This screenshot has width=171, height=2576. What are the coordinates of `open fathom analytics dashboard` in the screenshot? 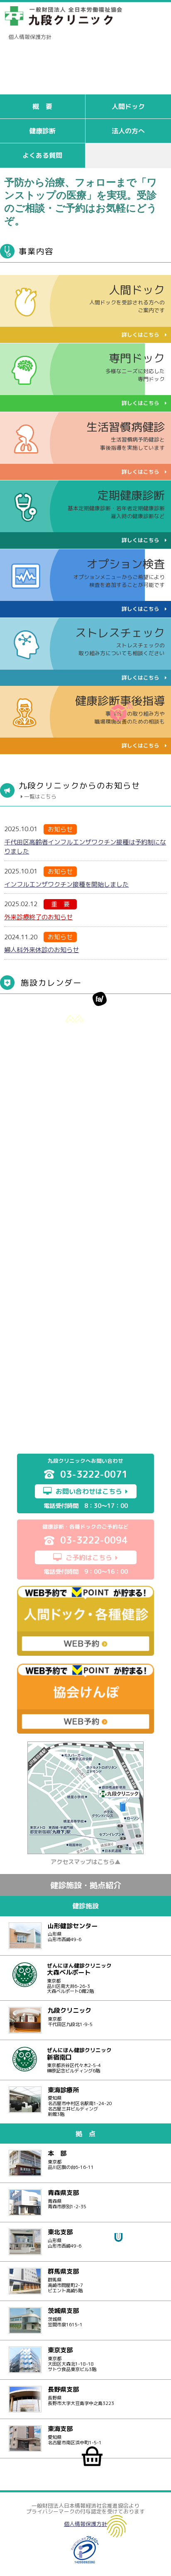 It's located at (100, 999).